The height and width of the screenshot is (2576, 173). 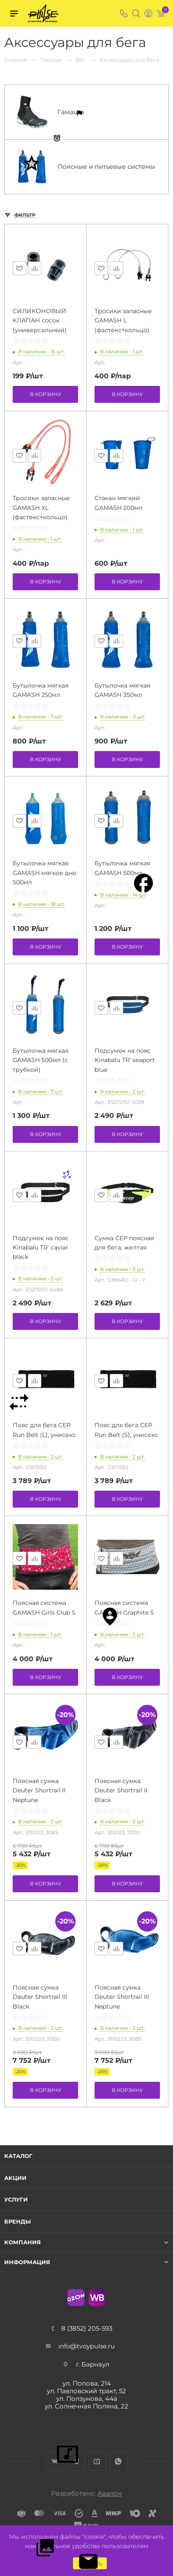 What do you see at coordinates (68, 2454) in the screenshot?
I see `play or browse music videos` at bounding box center [68, 2454].